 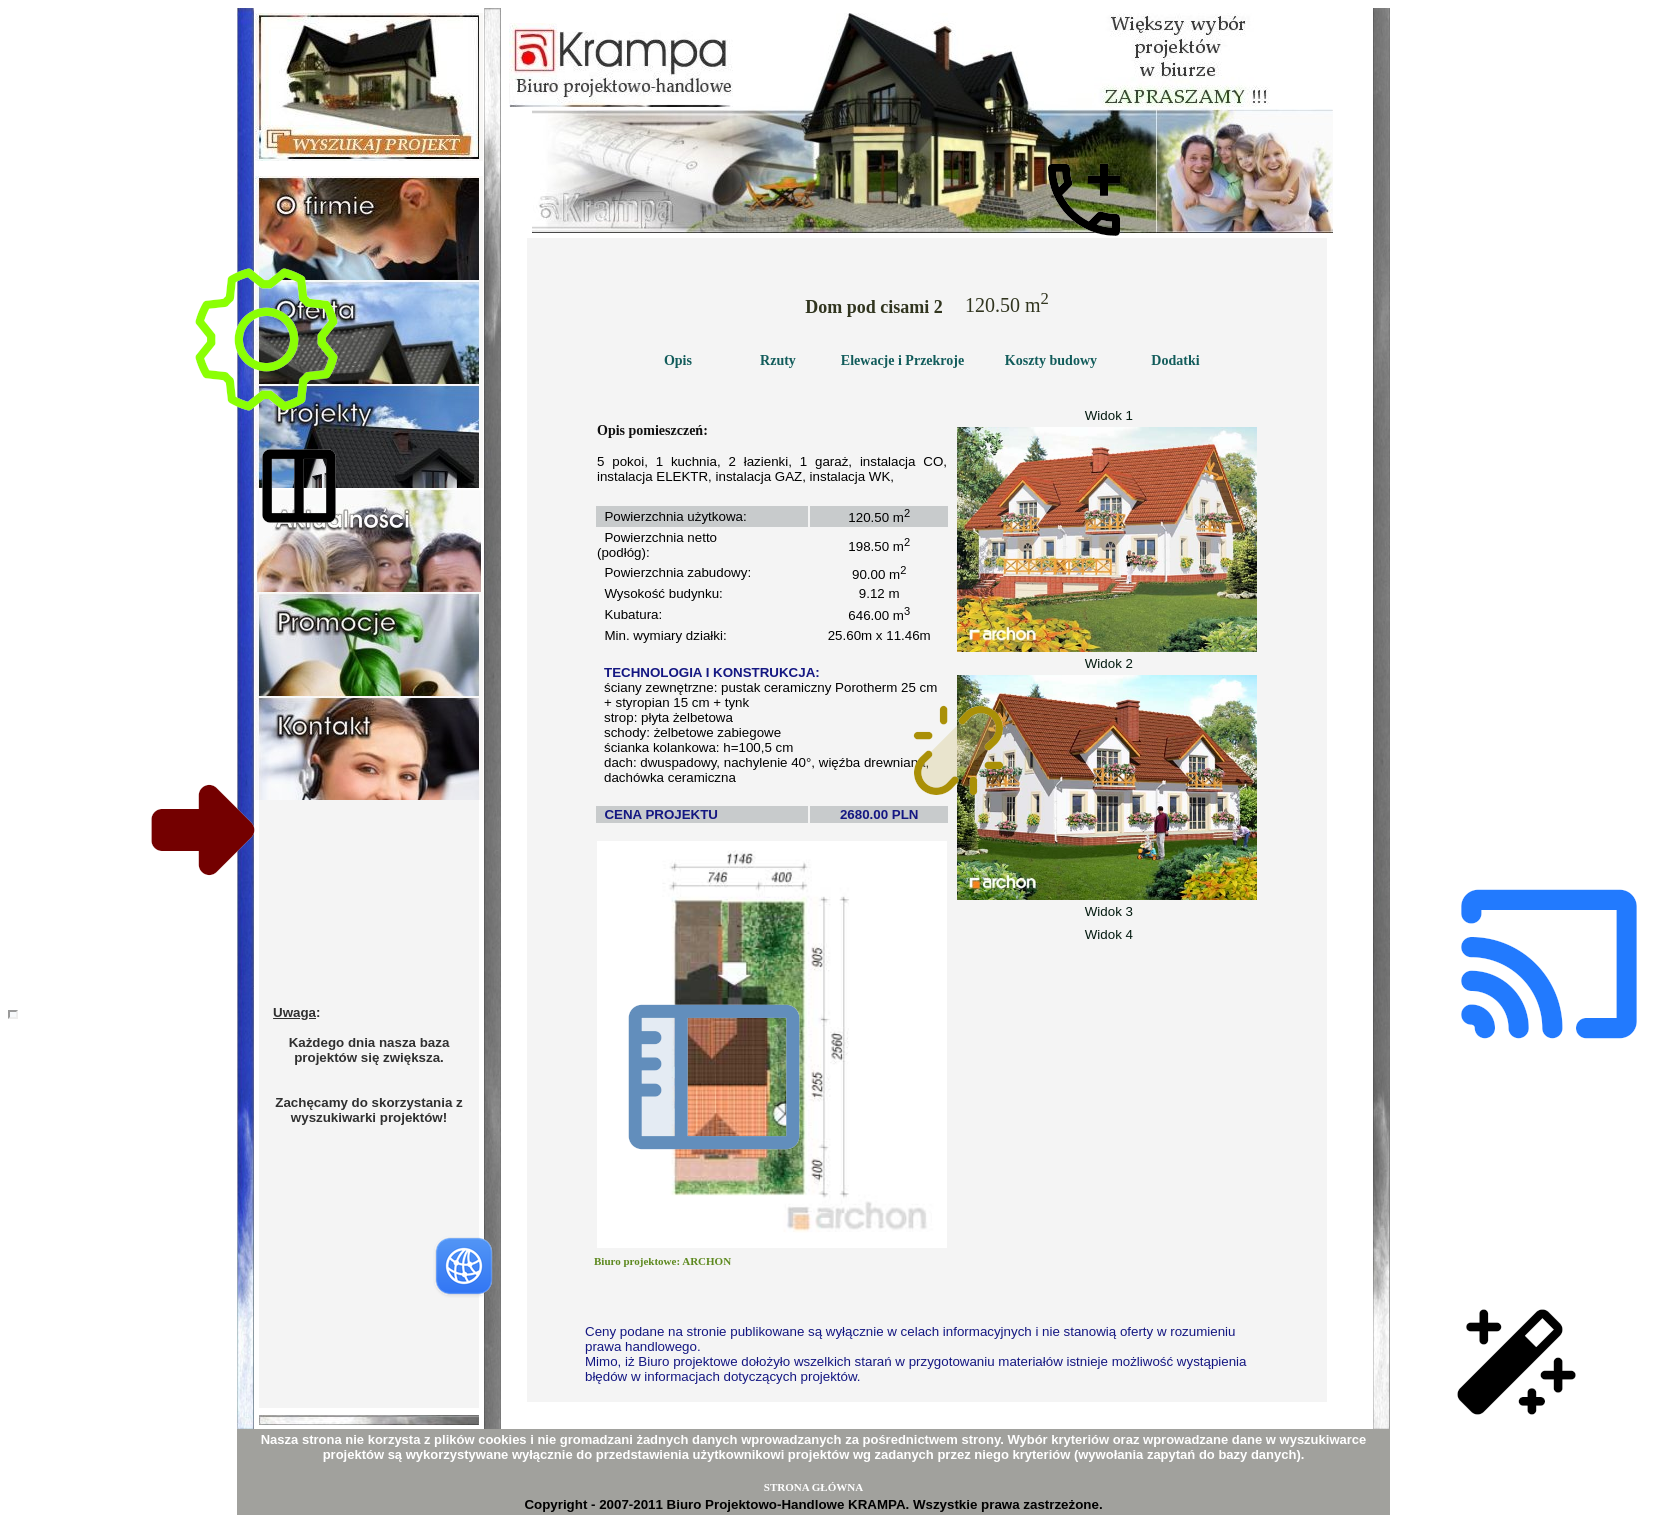 What do you see at coordinates (204, 830) in the screenshot?
I see `navigate to the next item or page` at bounding box center [204, 830].